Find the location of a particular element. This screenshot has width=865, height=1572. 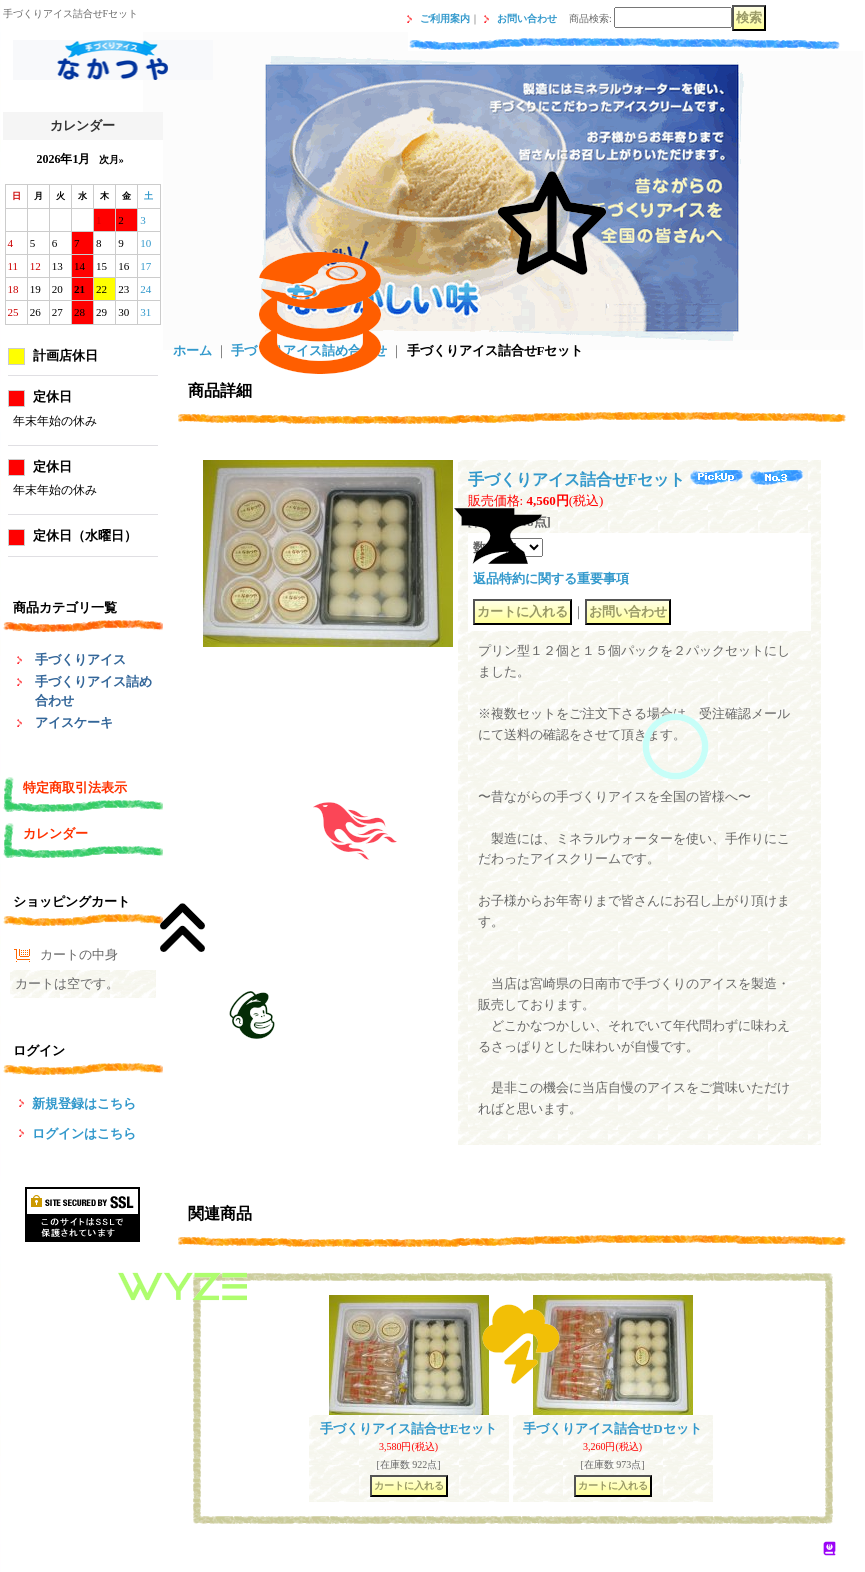

indicates thunderstorm weather conditions is located at coordinates (521, 1343).